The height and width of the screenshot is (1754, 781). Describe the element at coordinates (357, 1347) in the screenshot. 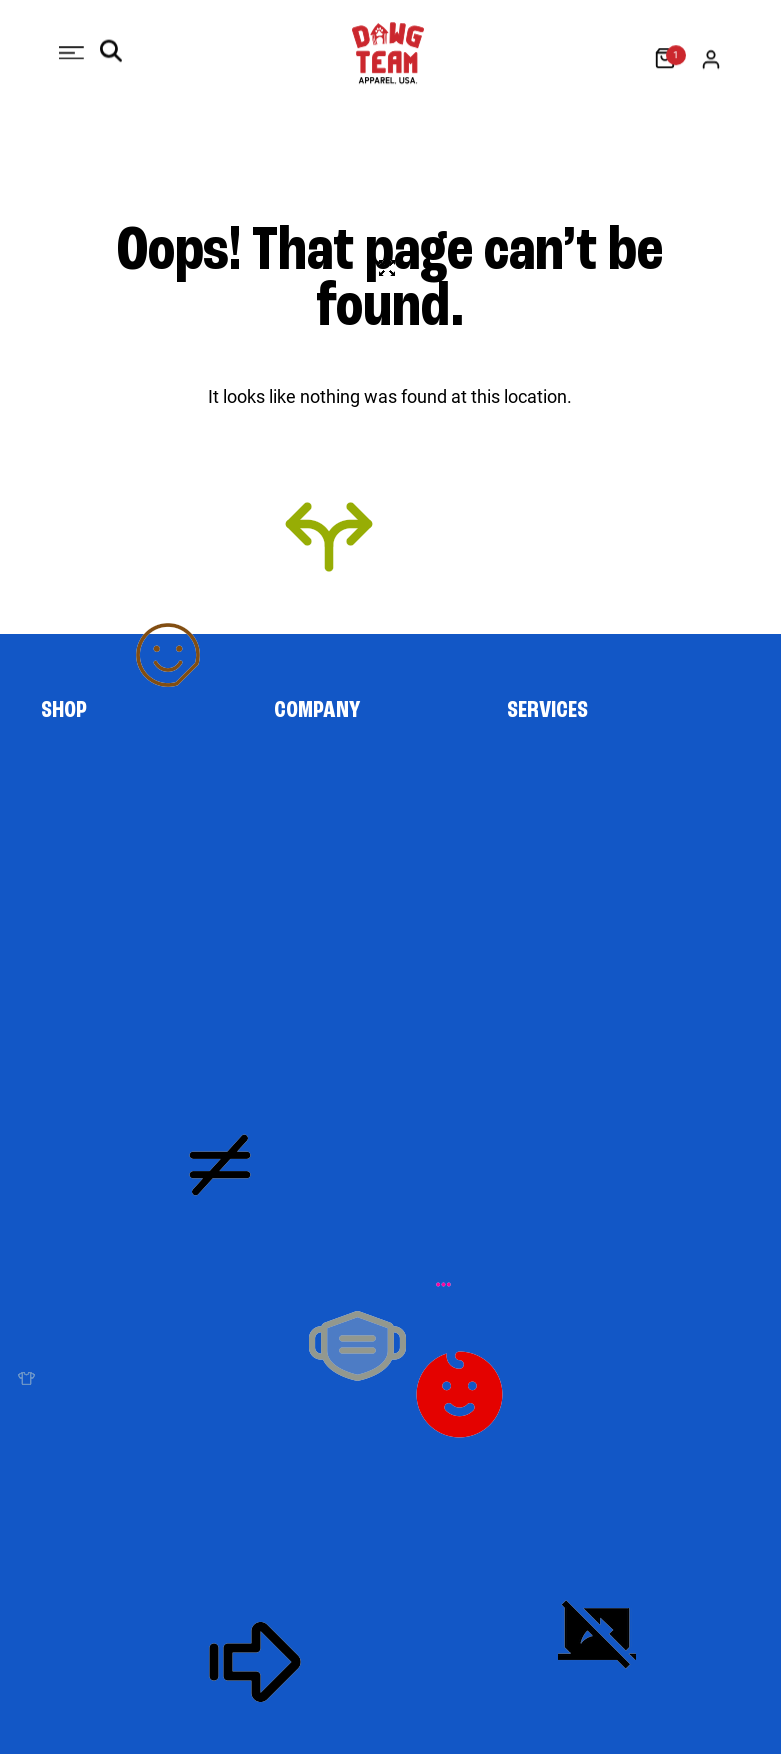

I see `health and safety guidelines or requirements` at that location.